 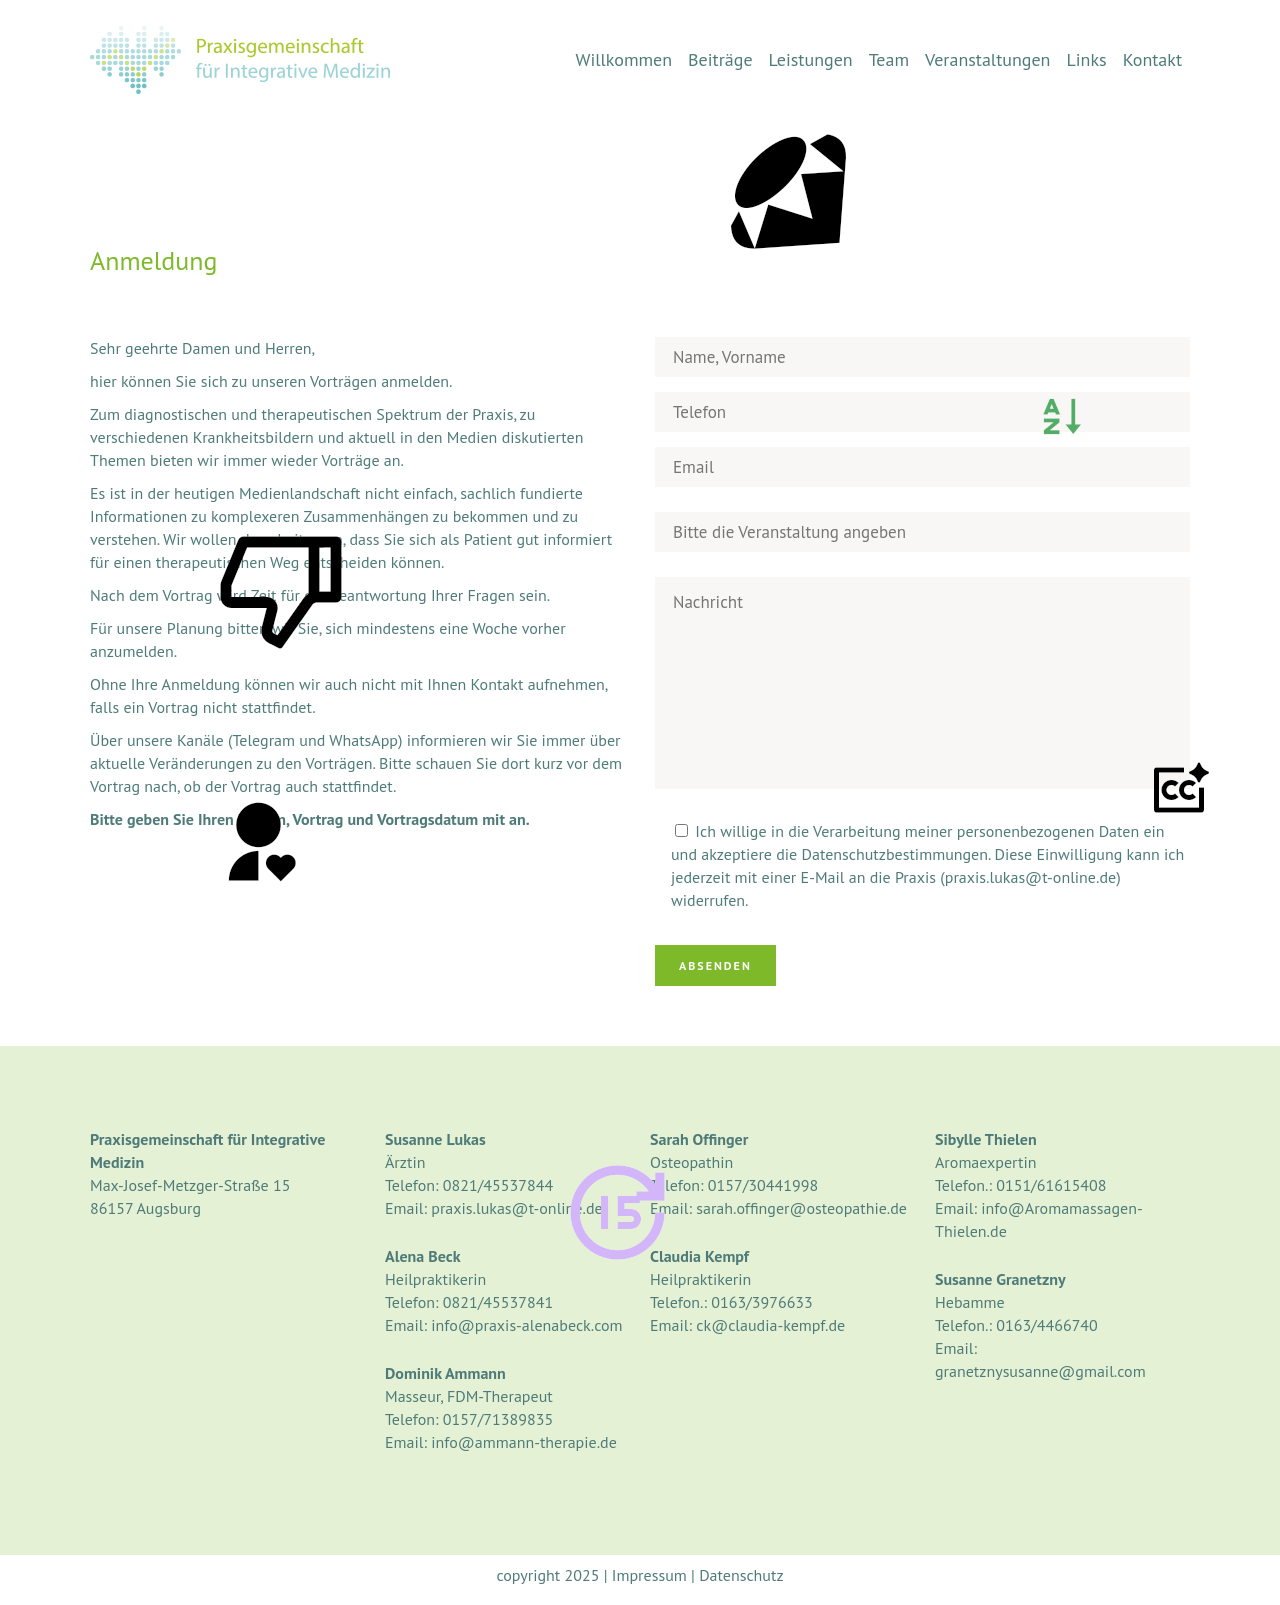 What do you see at coordinates (281, 586) in the screenshot?
I see `dislike or downvote content` at bounding box center [281, 586].